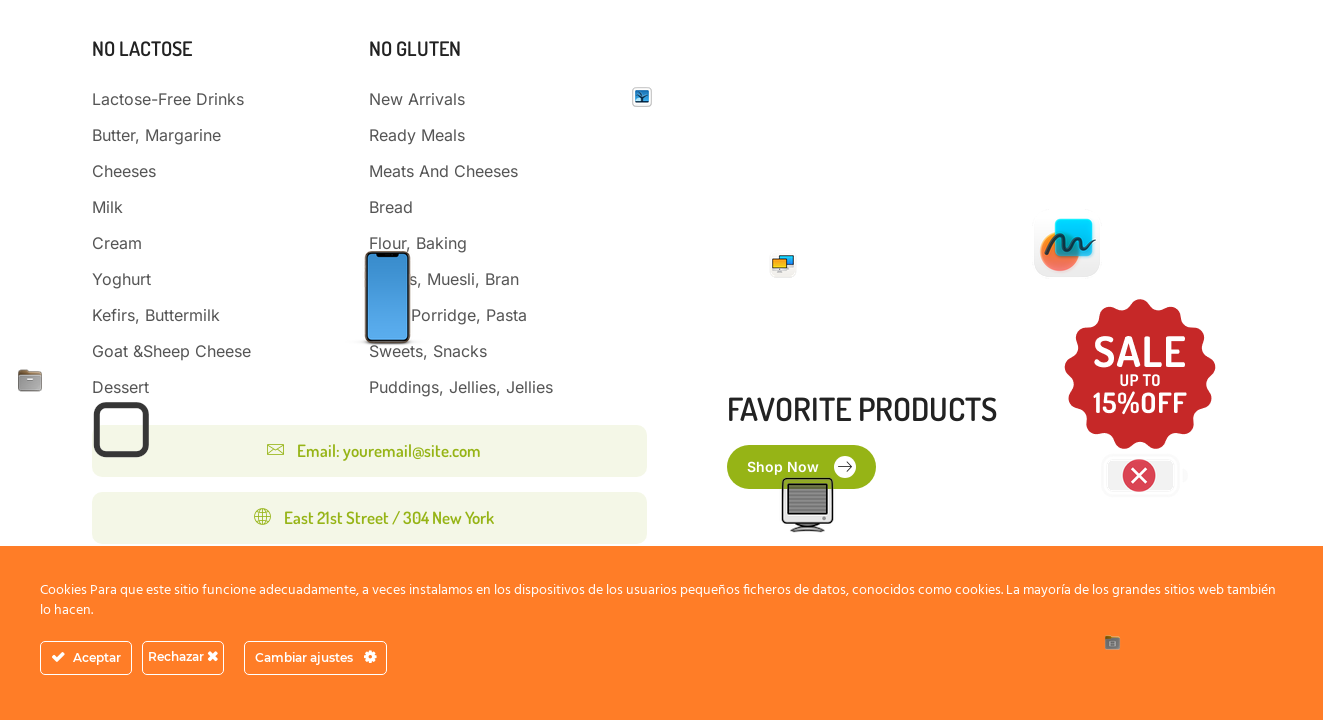 Image resolution: width=1323 pixels, height=720 pixels. What do you see at coordinates (106, 445) in the screenshot?
I see `empty checkbox or selection state` at bounding box center [106, 445].